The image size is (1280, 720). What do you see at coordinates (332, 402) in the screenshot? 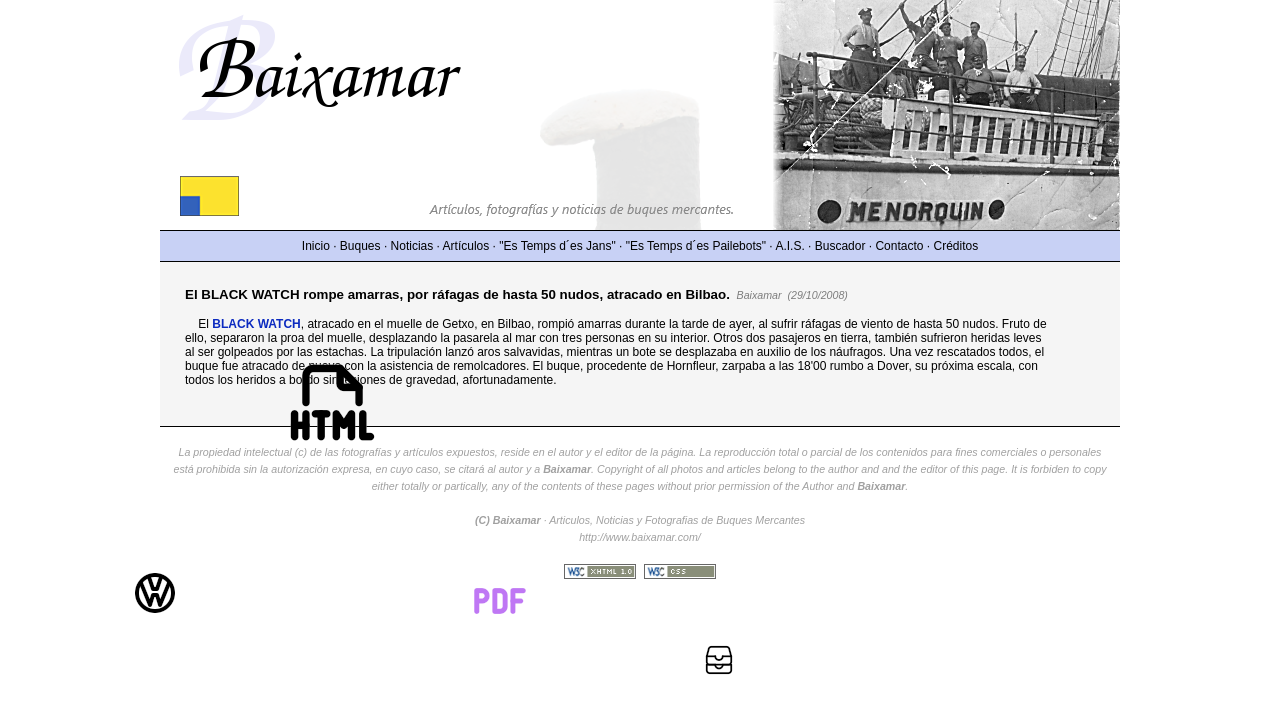
I see `indicates an HTML file type` at bounding box center [332, 402].